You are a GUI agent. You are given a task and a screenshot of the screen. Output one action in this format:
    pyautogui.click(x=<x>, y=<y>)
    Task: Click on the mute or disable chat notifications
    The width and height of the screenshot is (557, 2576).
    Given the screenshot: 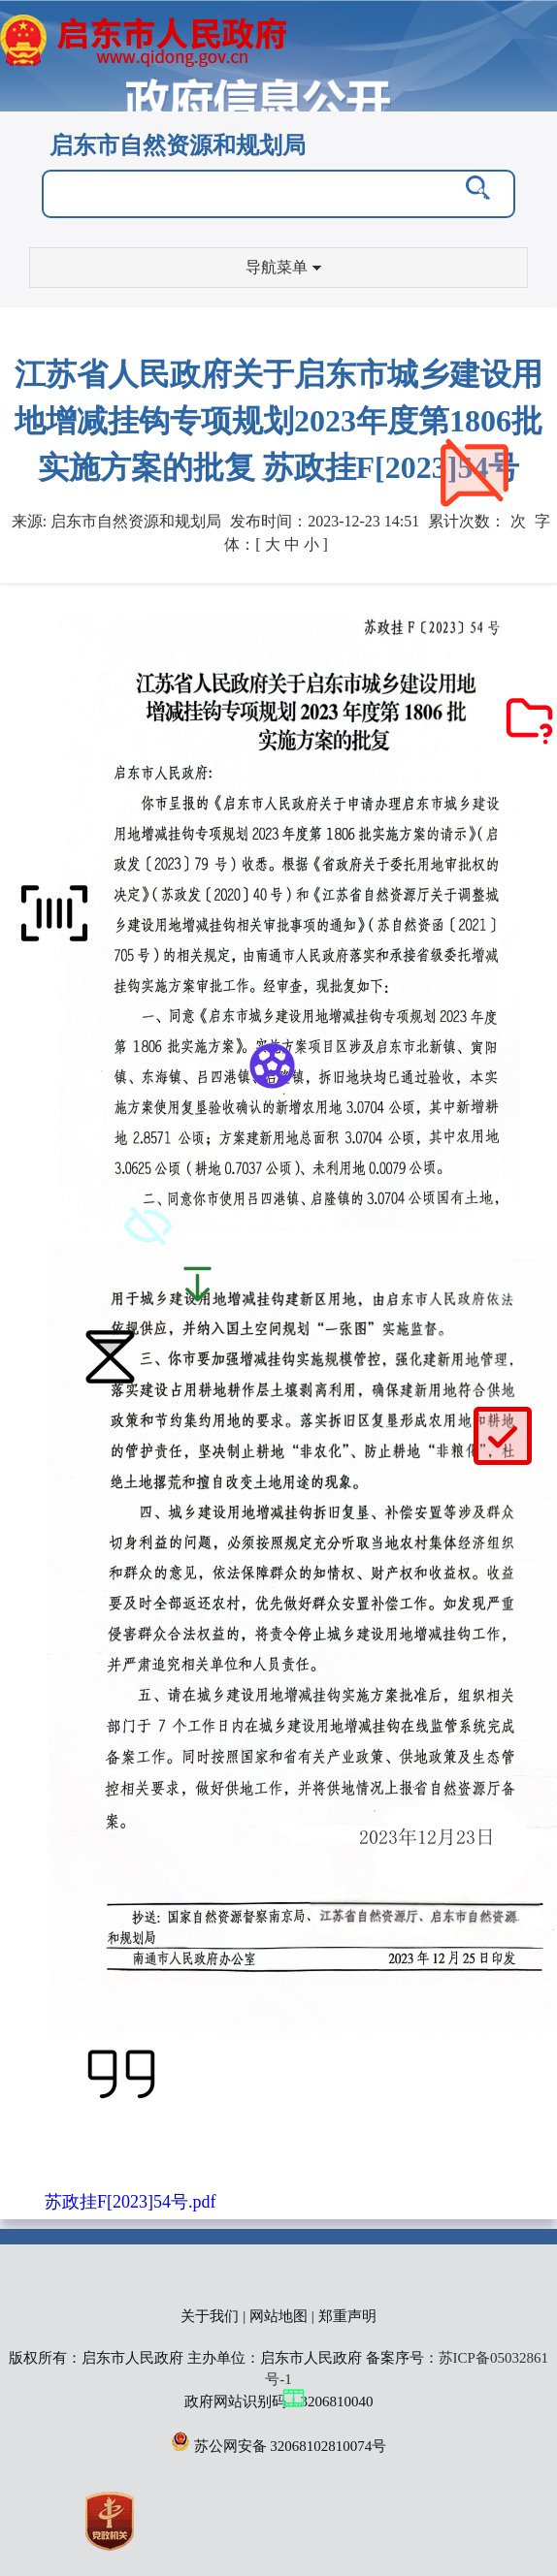 What is the action you would take?
    pyautogui.click(x=475, y=470)
    